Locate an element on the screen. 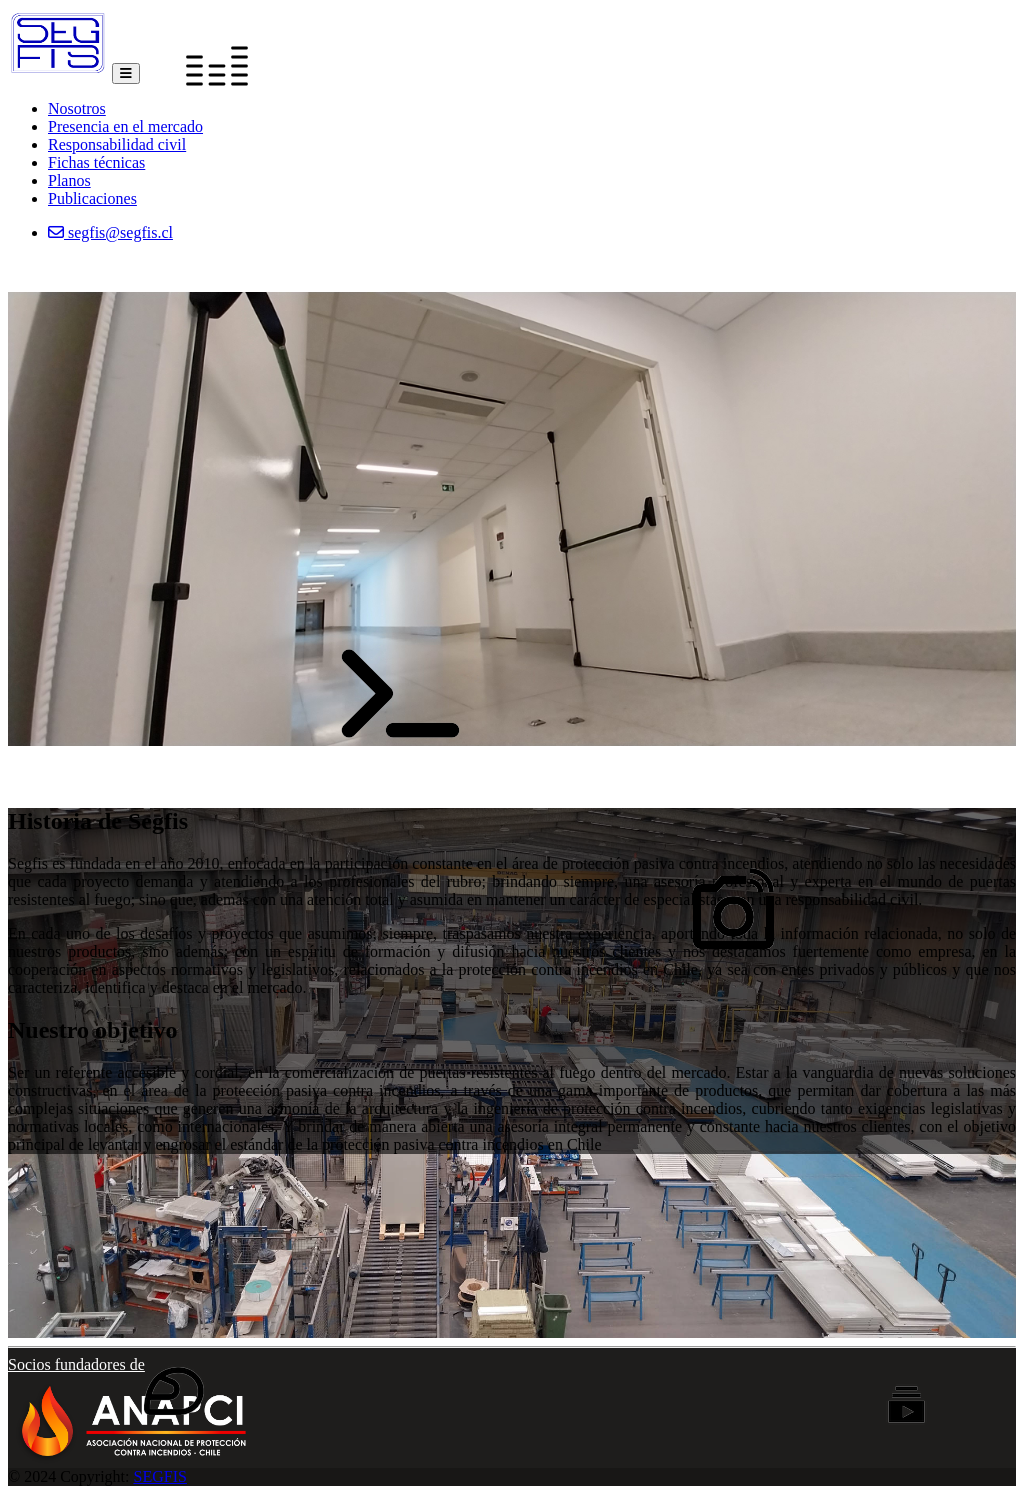 This screenshot has height=1494, width=1024. adjust audio equalizer settings is located at coordinates (217, 66).